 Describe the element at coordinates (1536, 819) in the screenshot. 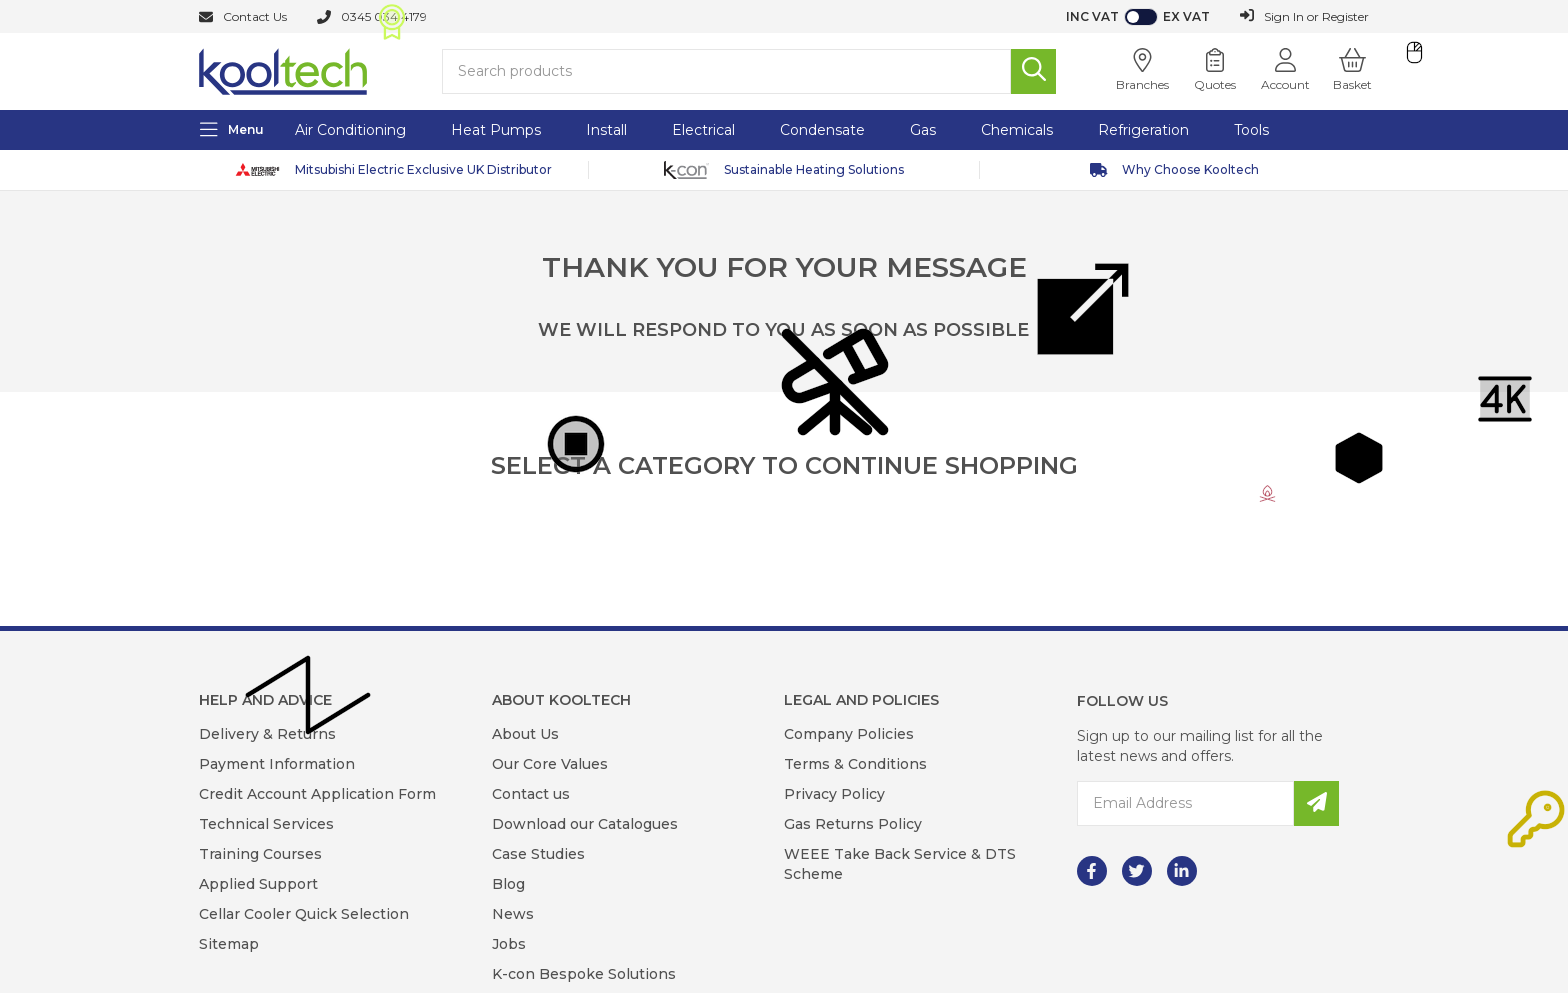

I see `access account security settings` at that location.